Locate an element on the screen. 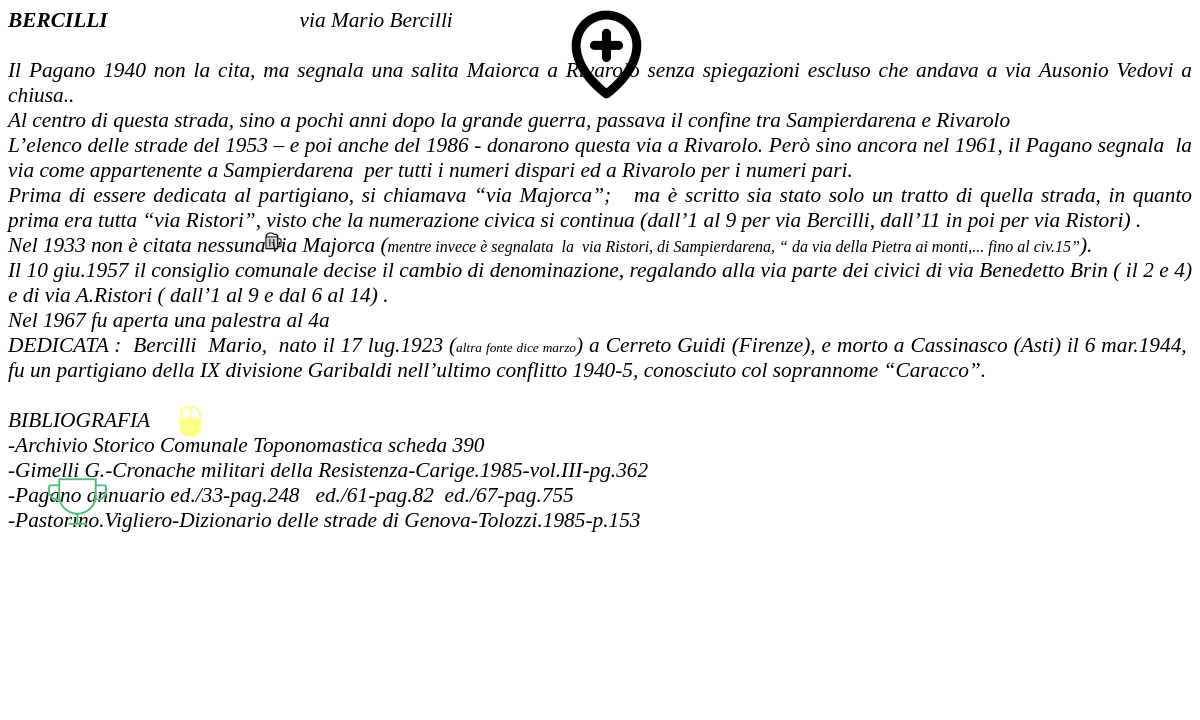 The image size is (1200, 720). view achievements or awards is located at coordinates (77, 499).